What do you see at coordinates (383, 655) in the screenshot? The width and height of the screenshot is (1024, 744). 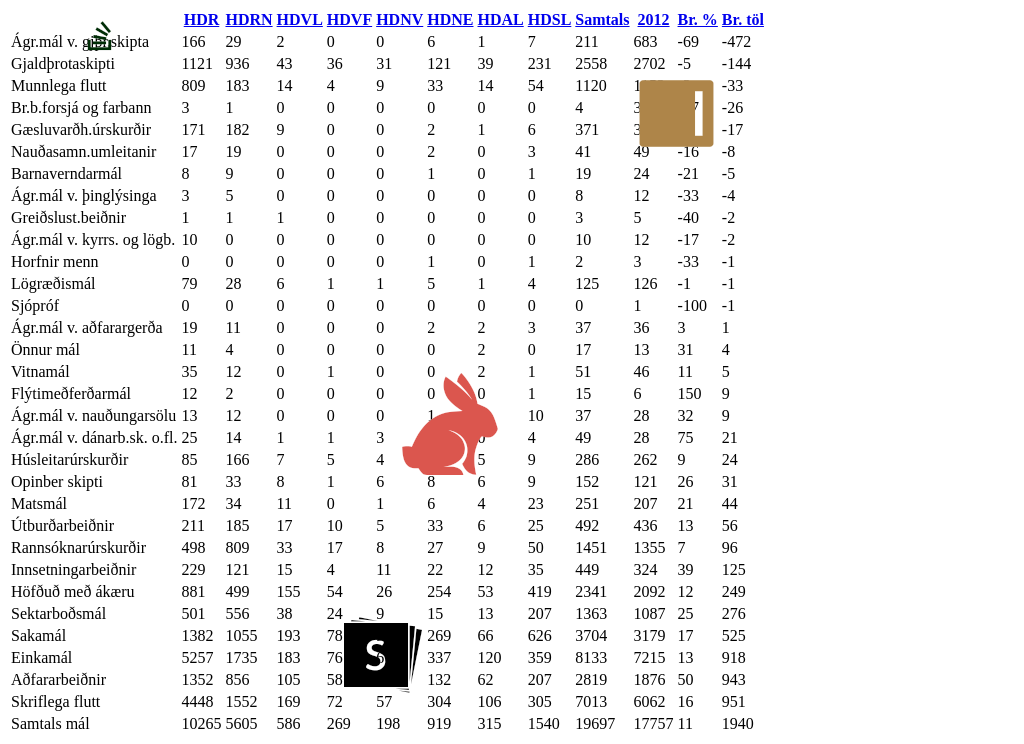 I see `open slides presentation app` at bounding box center [383, 655].